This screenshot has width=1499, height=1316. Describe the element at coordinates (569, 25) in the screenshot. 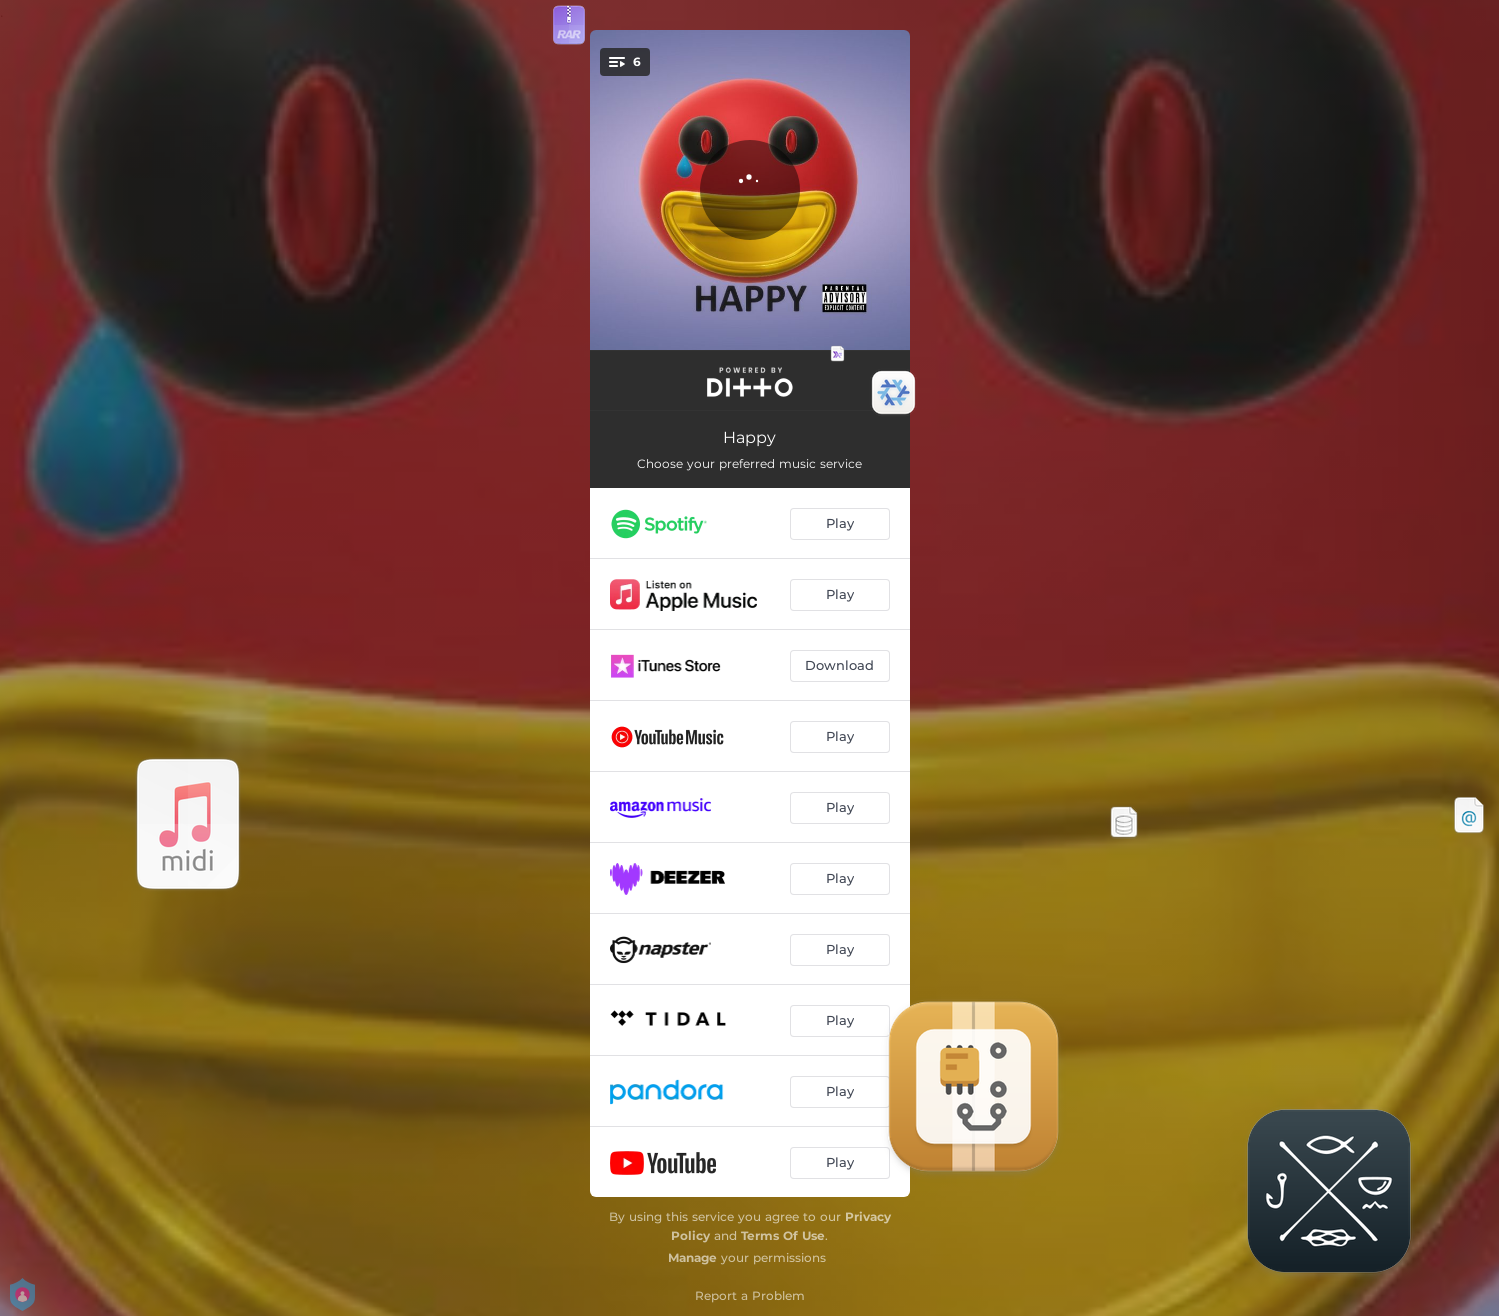

I see `indicates a RAR compressed archive file` at that location.